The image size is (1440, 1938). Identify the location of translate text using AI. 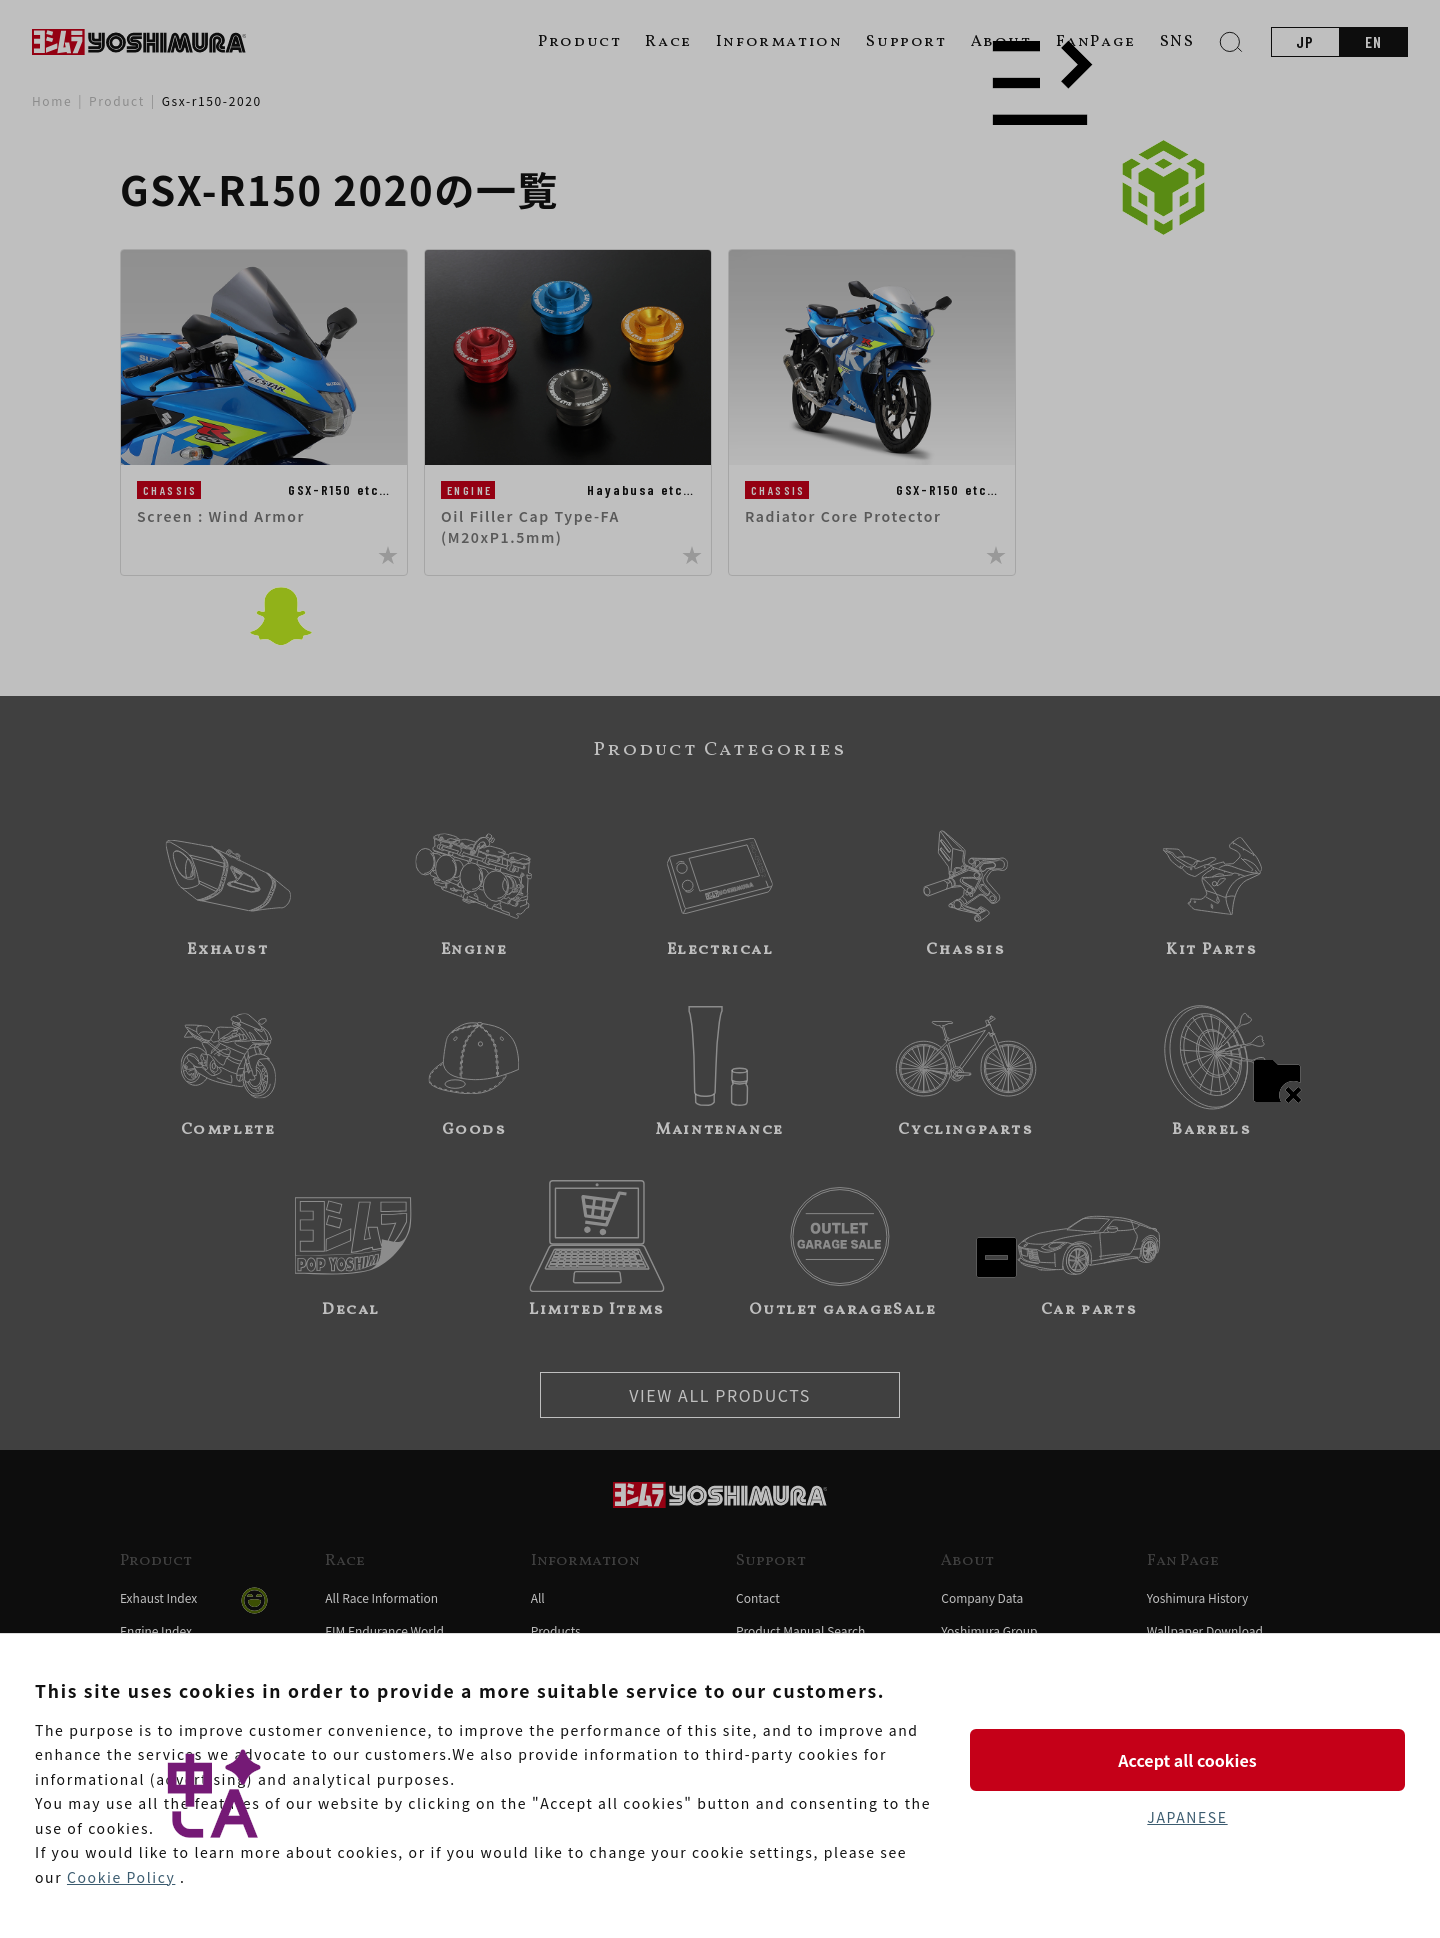
(212, 1798).